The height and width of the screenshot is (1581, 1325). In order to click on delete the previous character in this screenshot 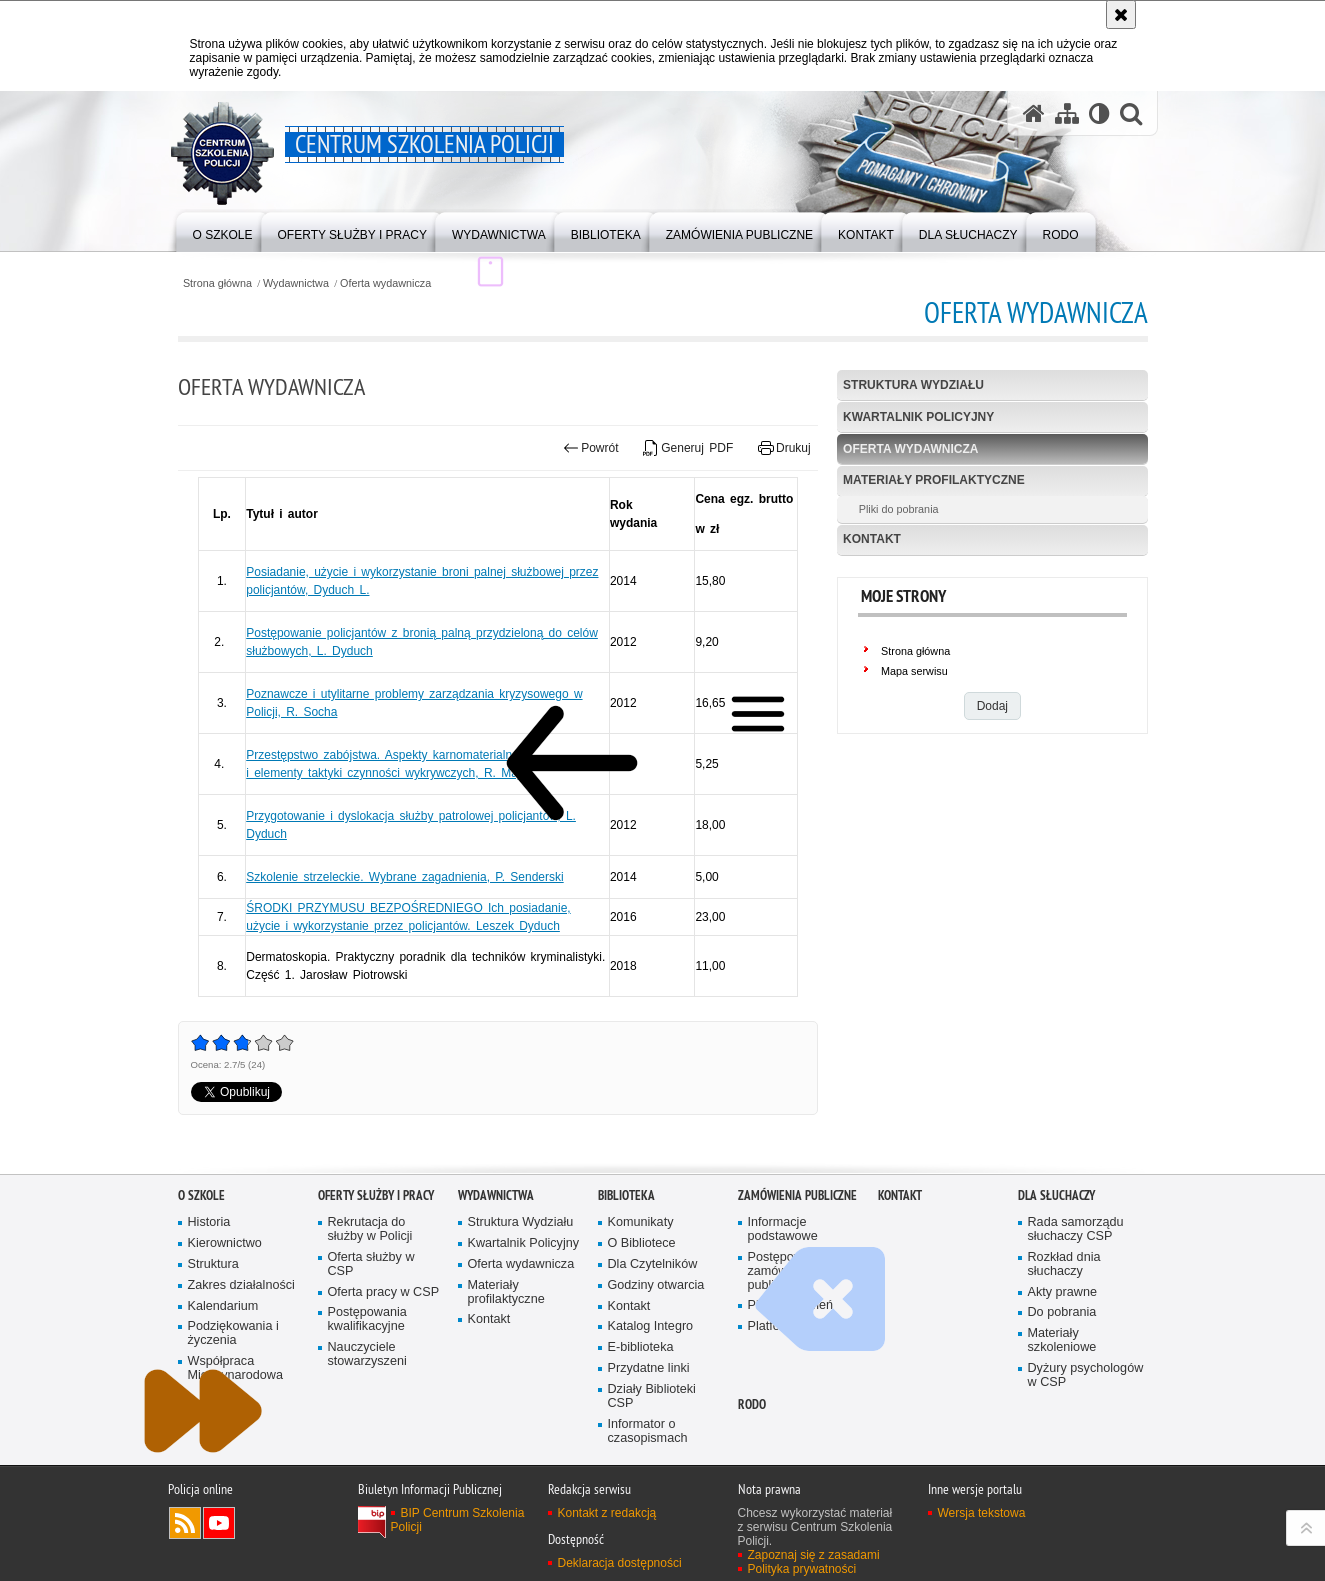, I will do `click(820, 1299)`.